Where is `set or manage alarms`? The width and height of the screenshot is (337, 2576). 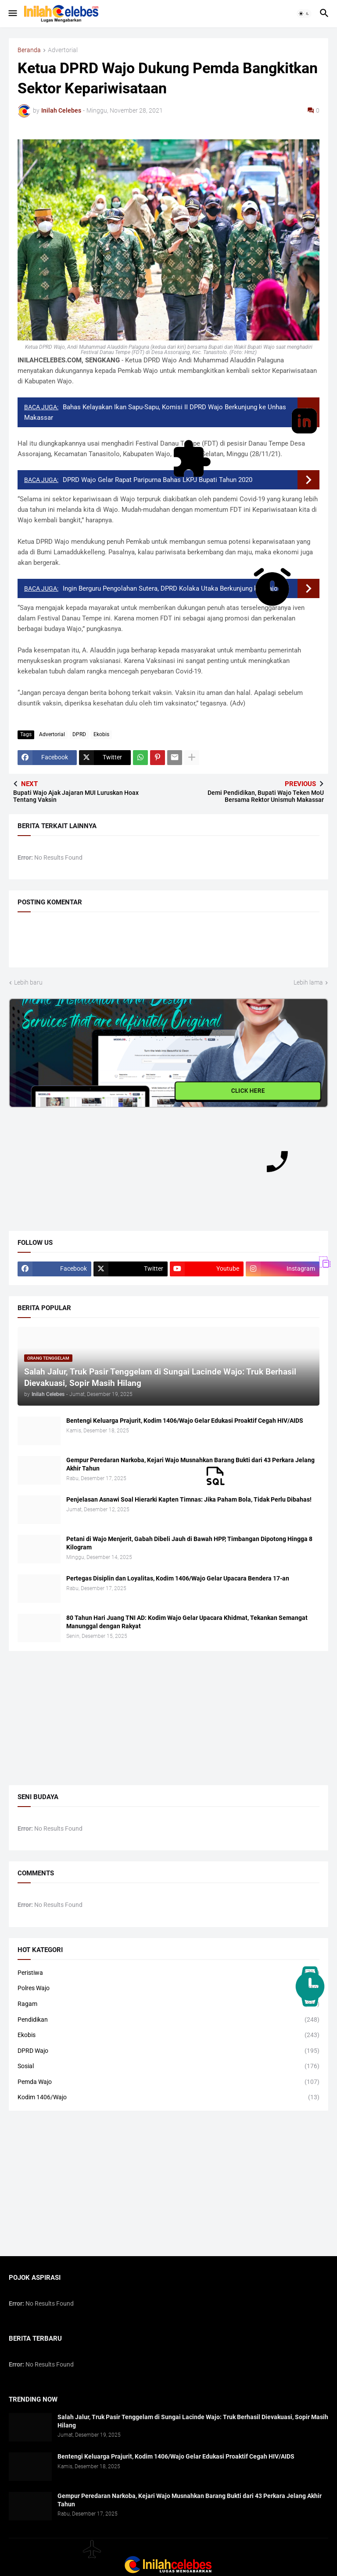
set or manage alarms is located at coordinates (272, 587).